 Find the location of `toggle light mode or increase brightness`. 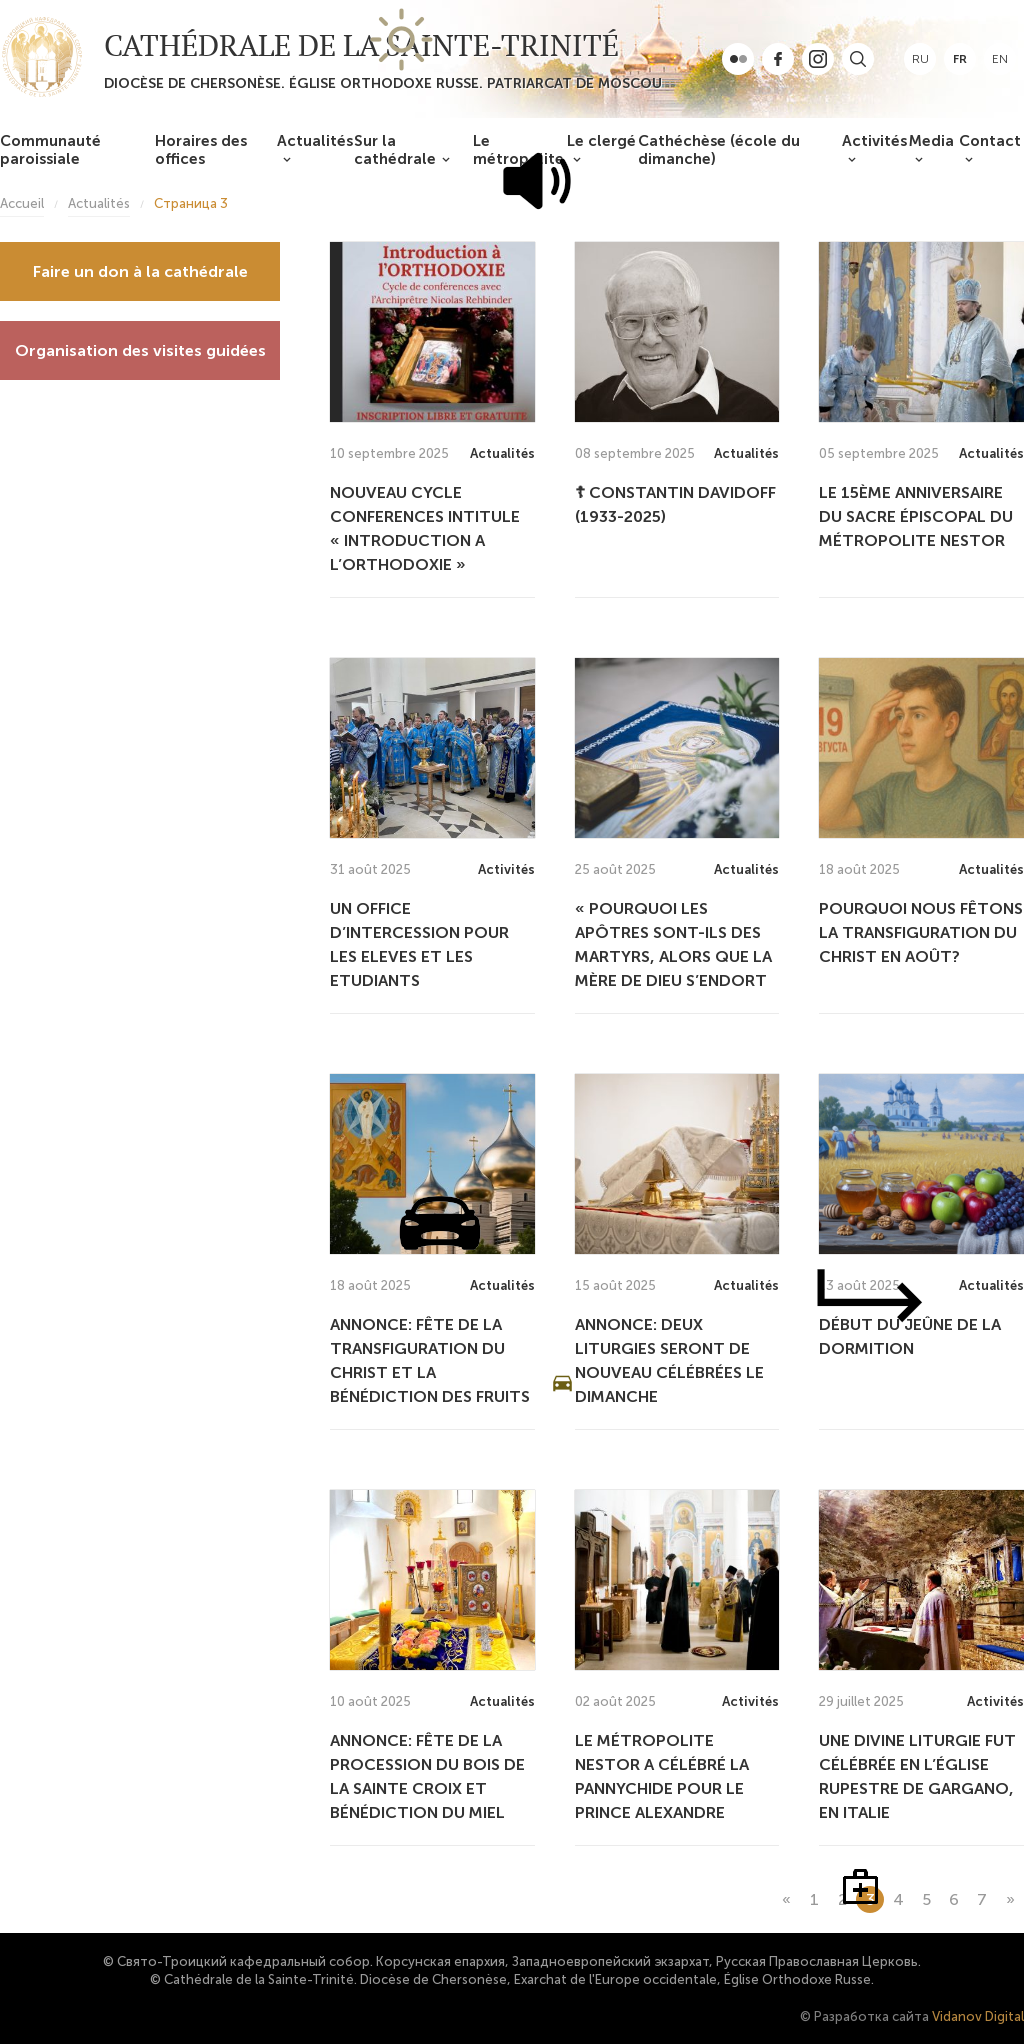

toggle light mode or increase brightness is located at coordinates (401, 39).